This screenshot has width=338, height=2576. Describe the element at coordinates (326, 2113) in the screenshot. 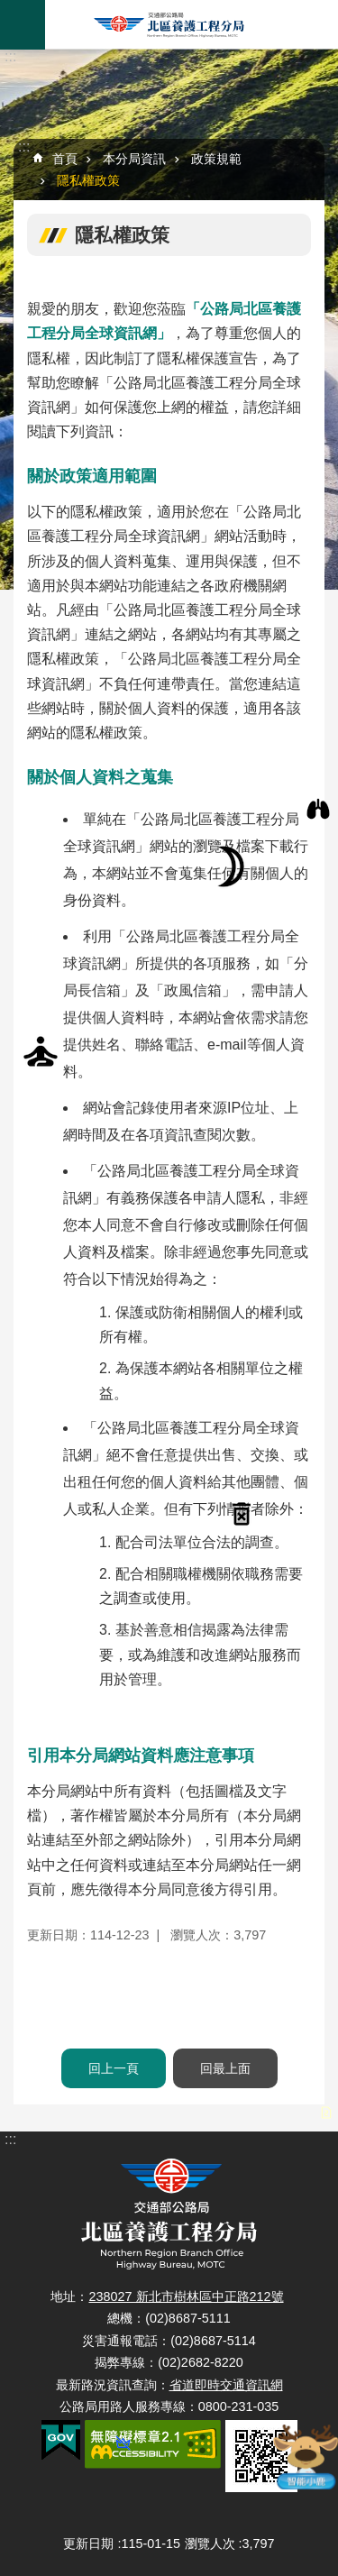

I see `indicates secondary SIM card slot` at that location.